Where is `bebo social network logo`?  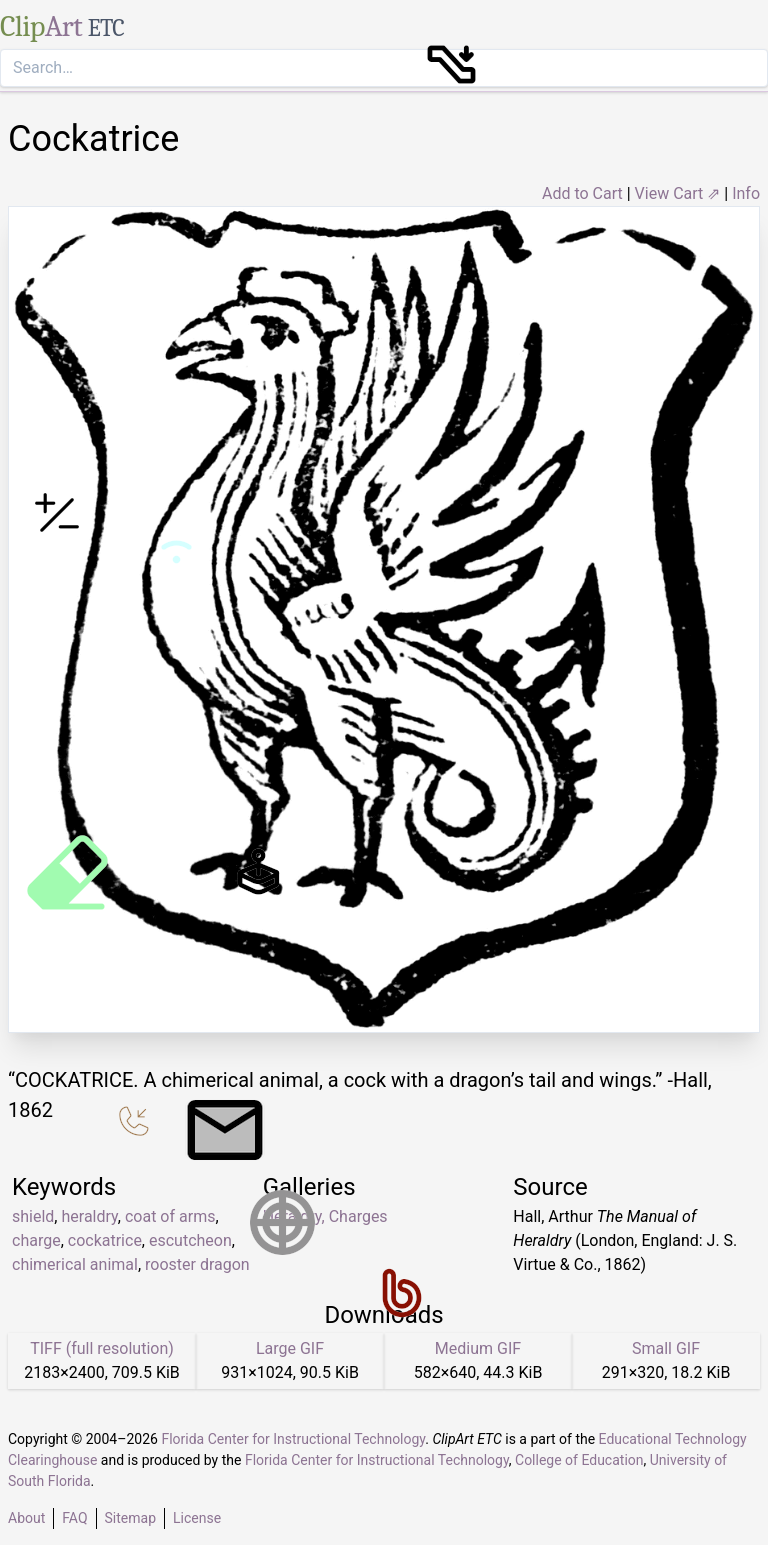 bebo social network logo is located at coordinates (402, 1293).